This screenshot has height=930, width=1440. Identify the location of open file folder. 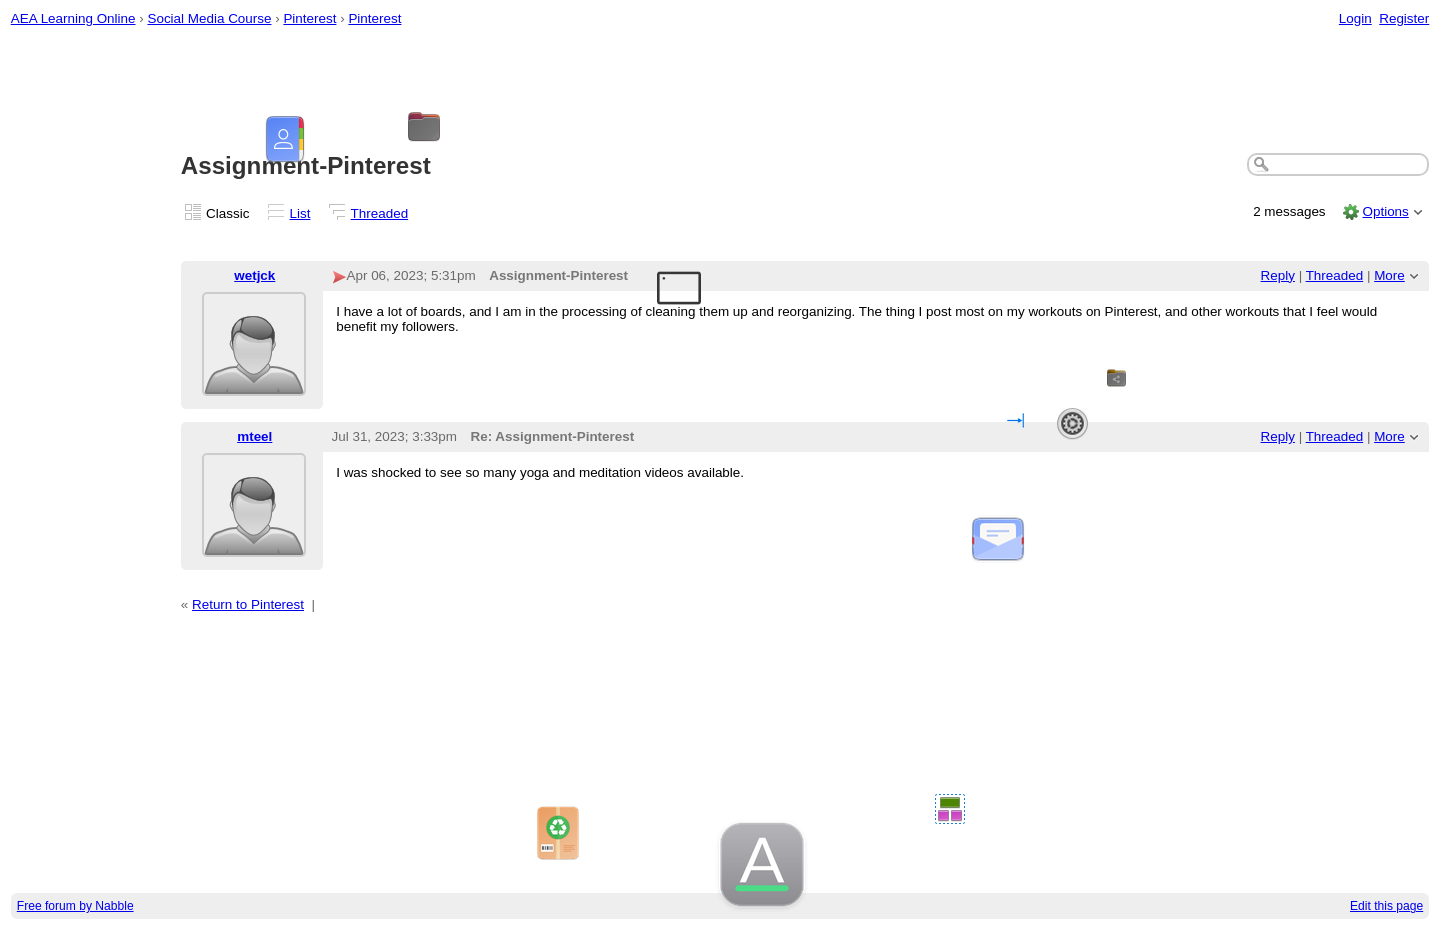
(424, 126).